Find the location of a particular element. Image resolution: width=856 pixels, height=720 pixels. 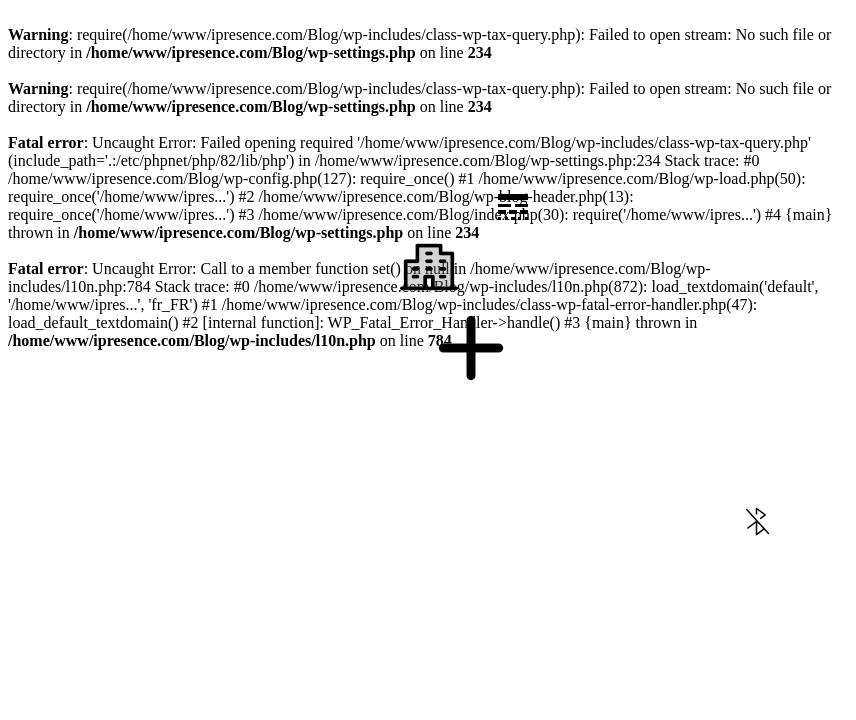

bluetooth is disabled or turned off is located at coordinates (756, 521).